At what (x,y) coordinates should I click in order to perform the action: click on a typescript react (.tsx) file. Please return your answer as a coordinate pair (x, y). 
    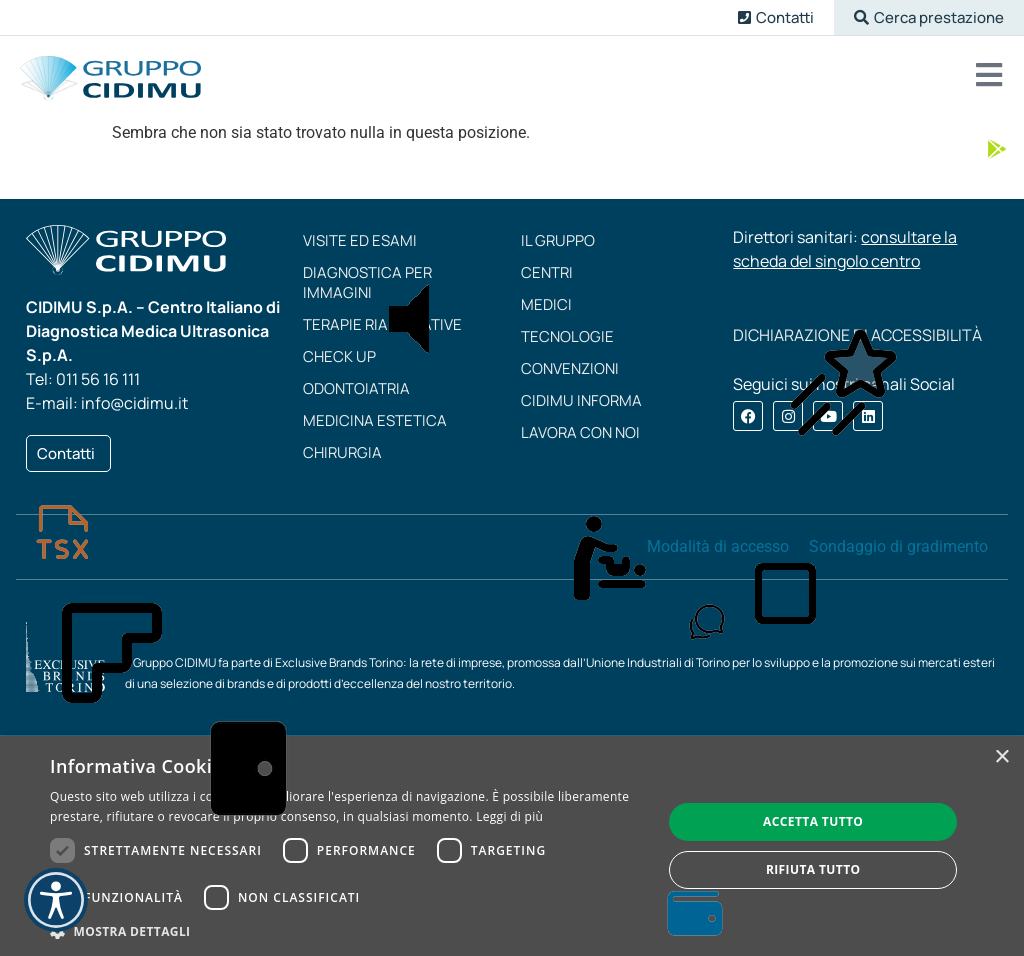
    Looking at the image, I should click on (63, 534).